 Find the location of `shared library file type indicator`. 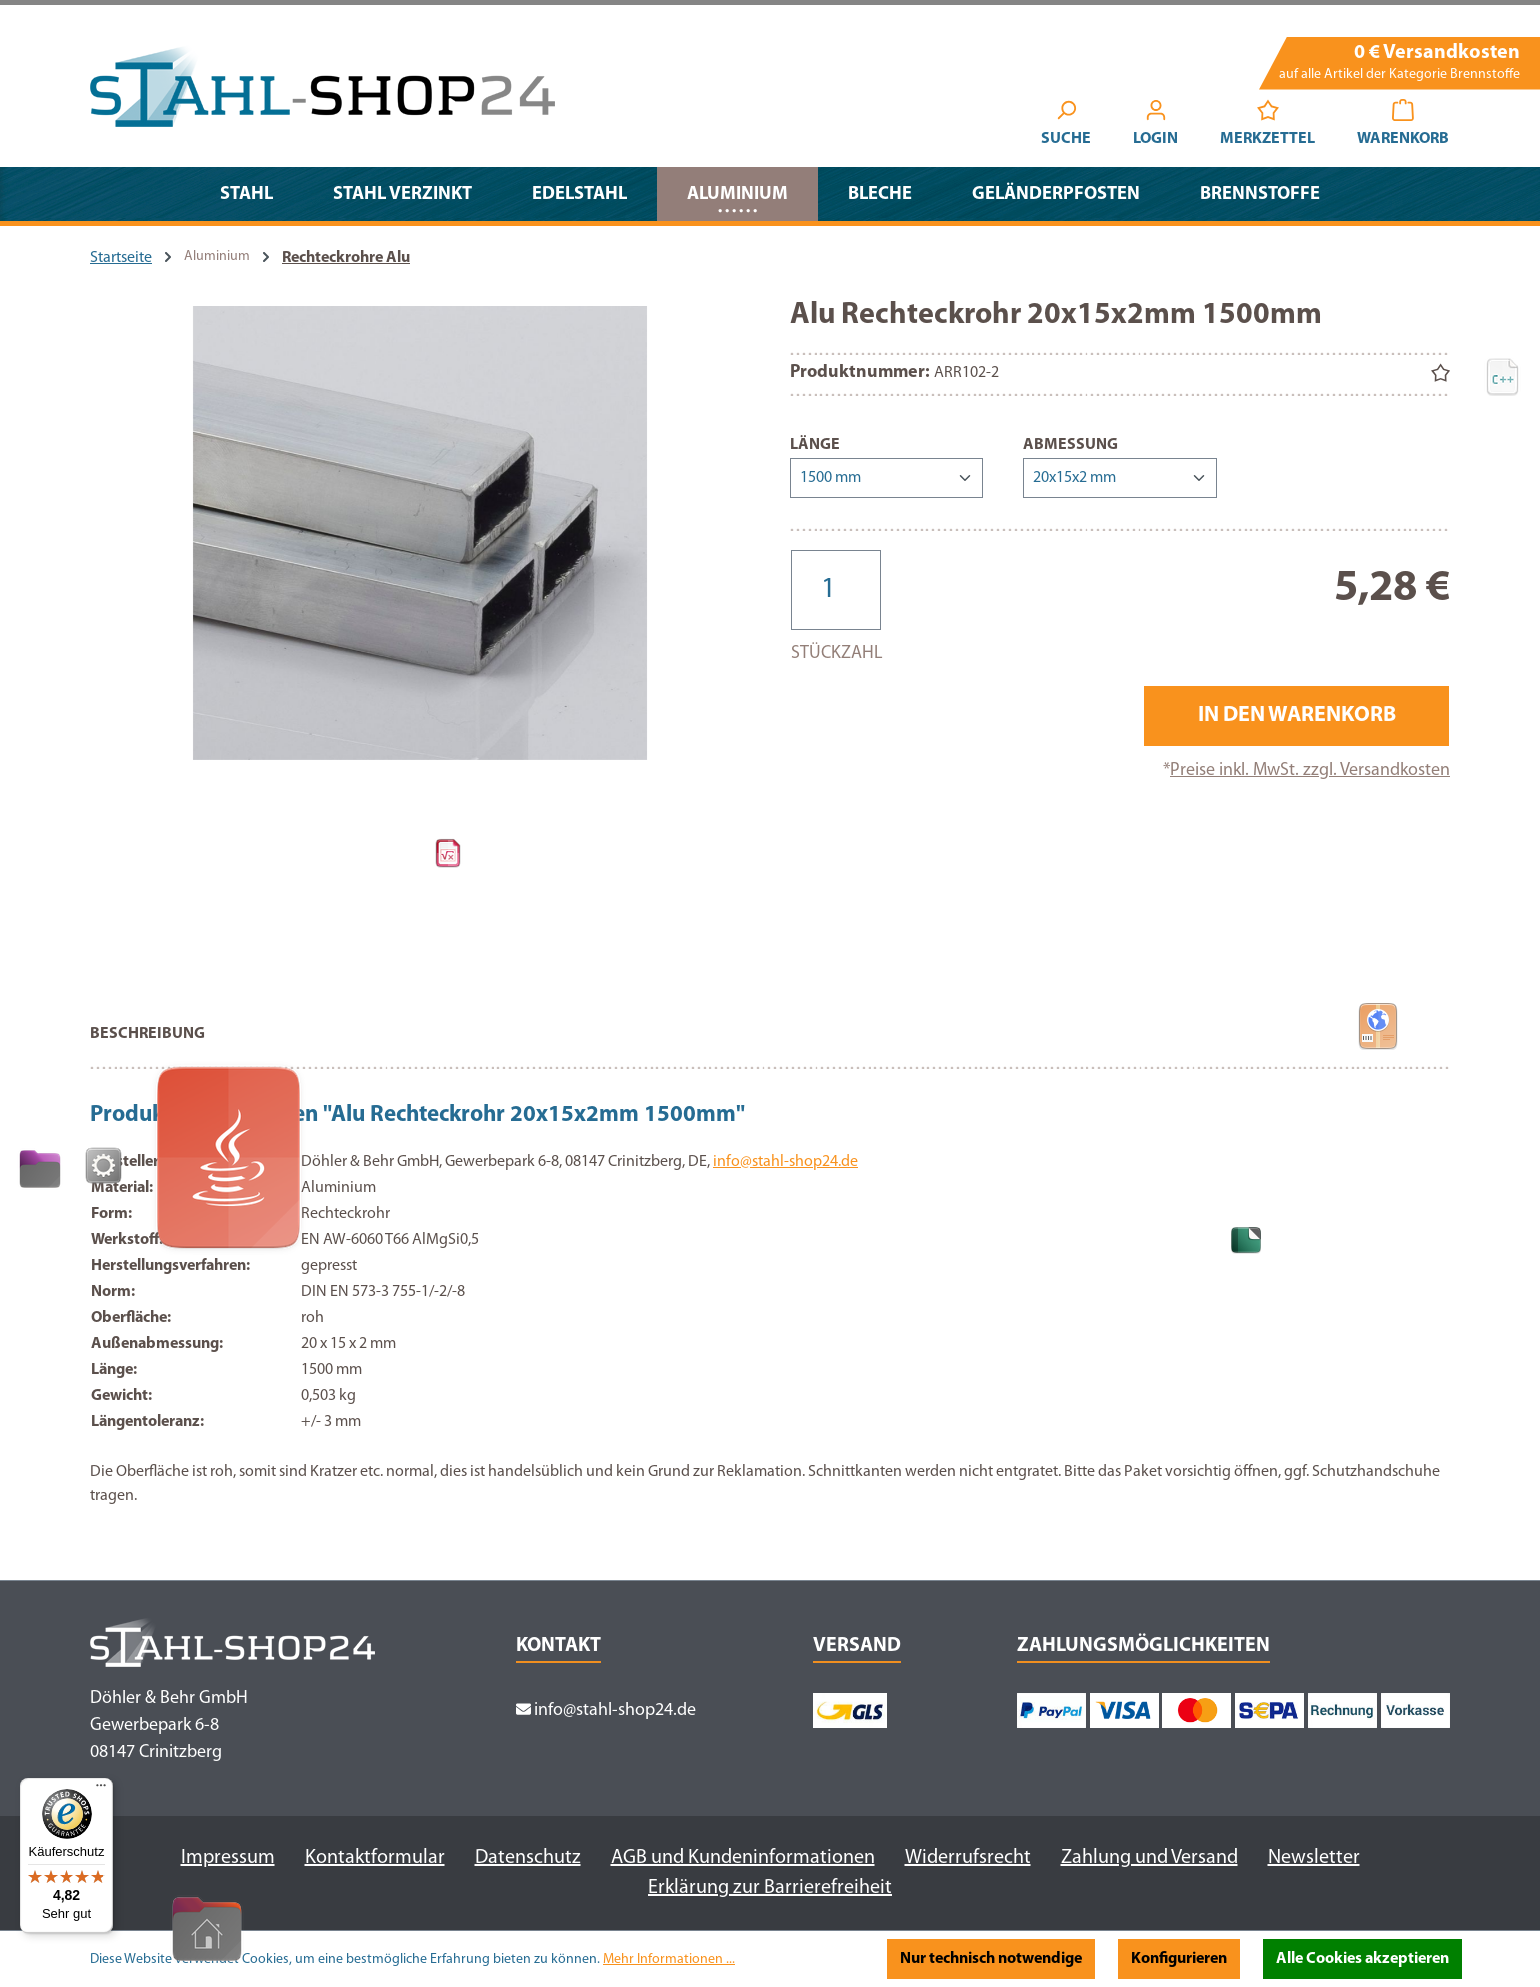

shared library file type indicator is located at coordinates (103, 1165).